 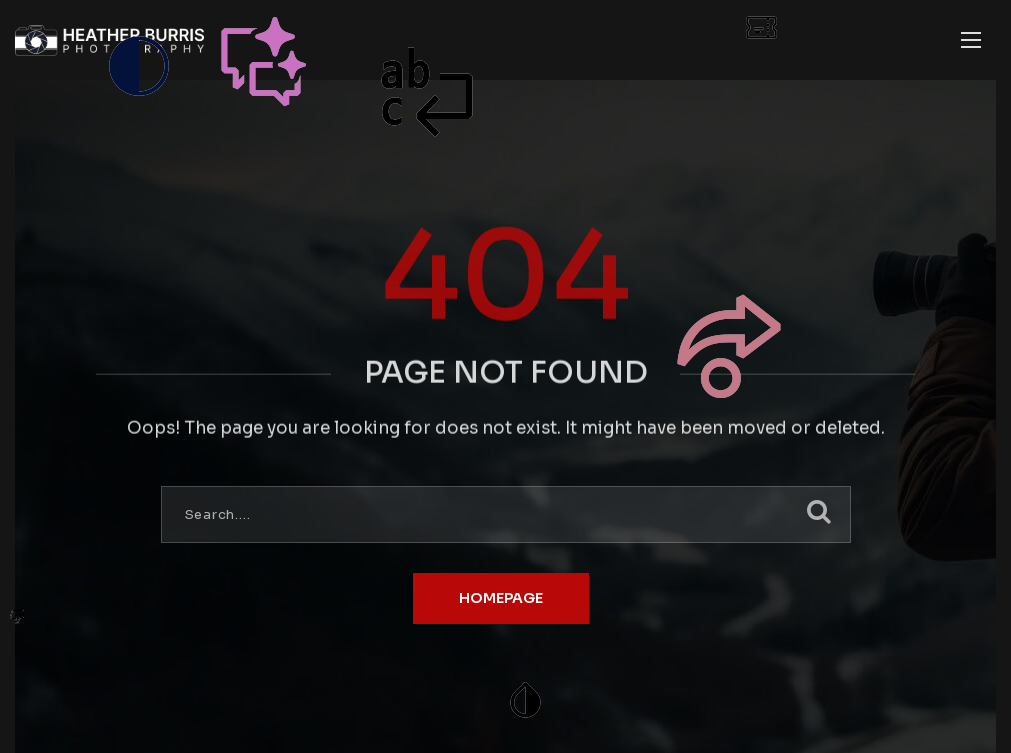 I want to click on toggle color inversion or contrast settings, so click(x=525, y=699).